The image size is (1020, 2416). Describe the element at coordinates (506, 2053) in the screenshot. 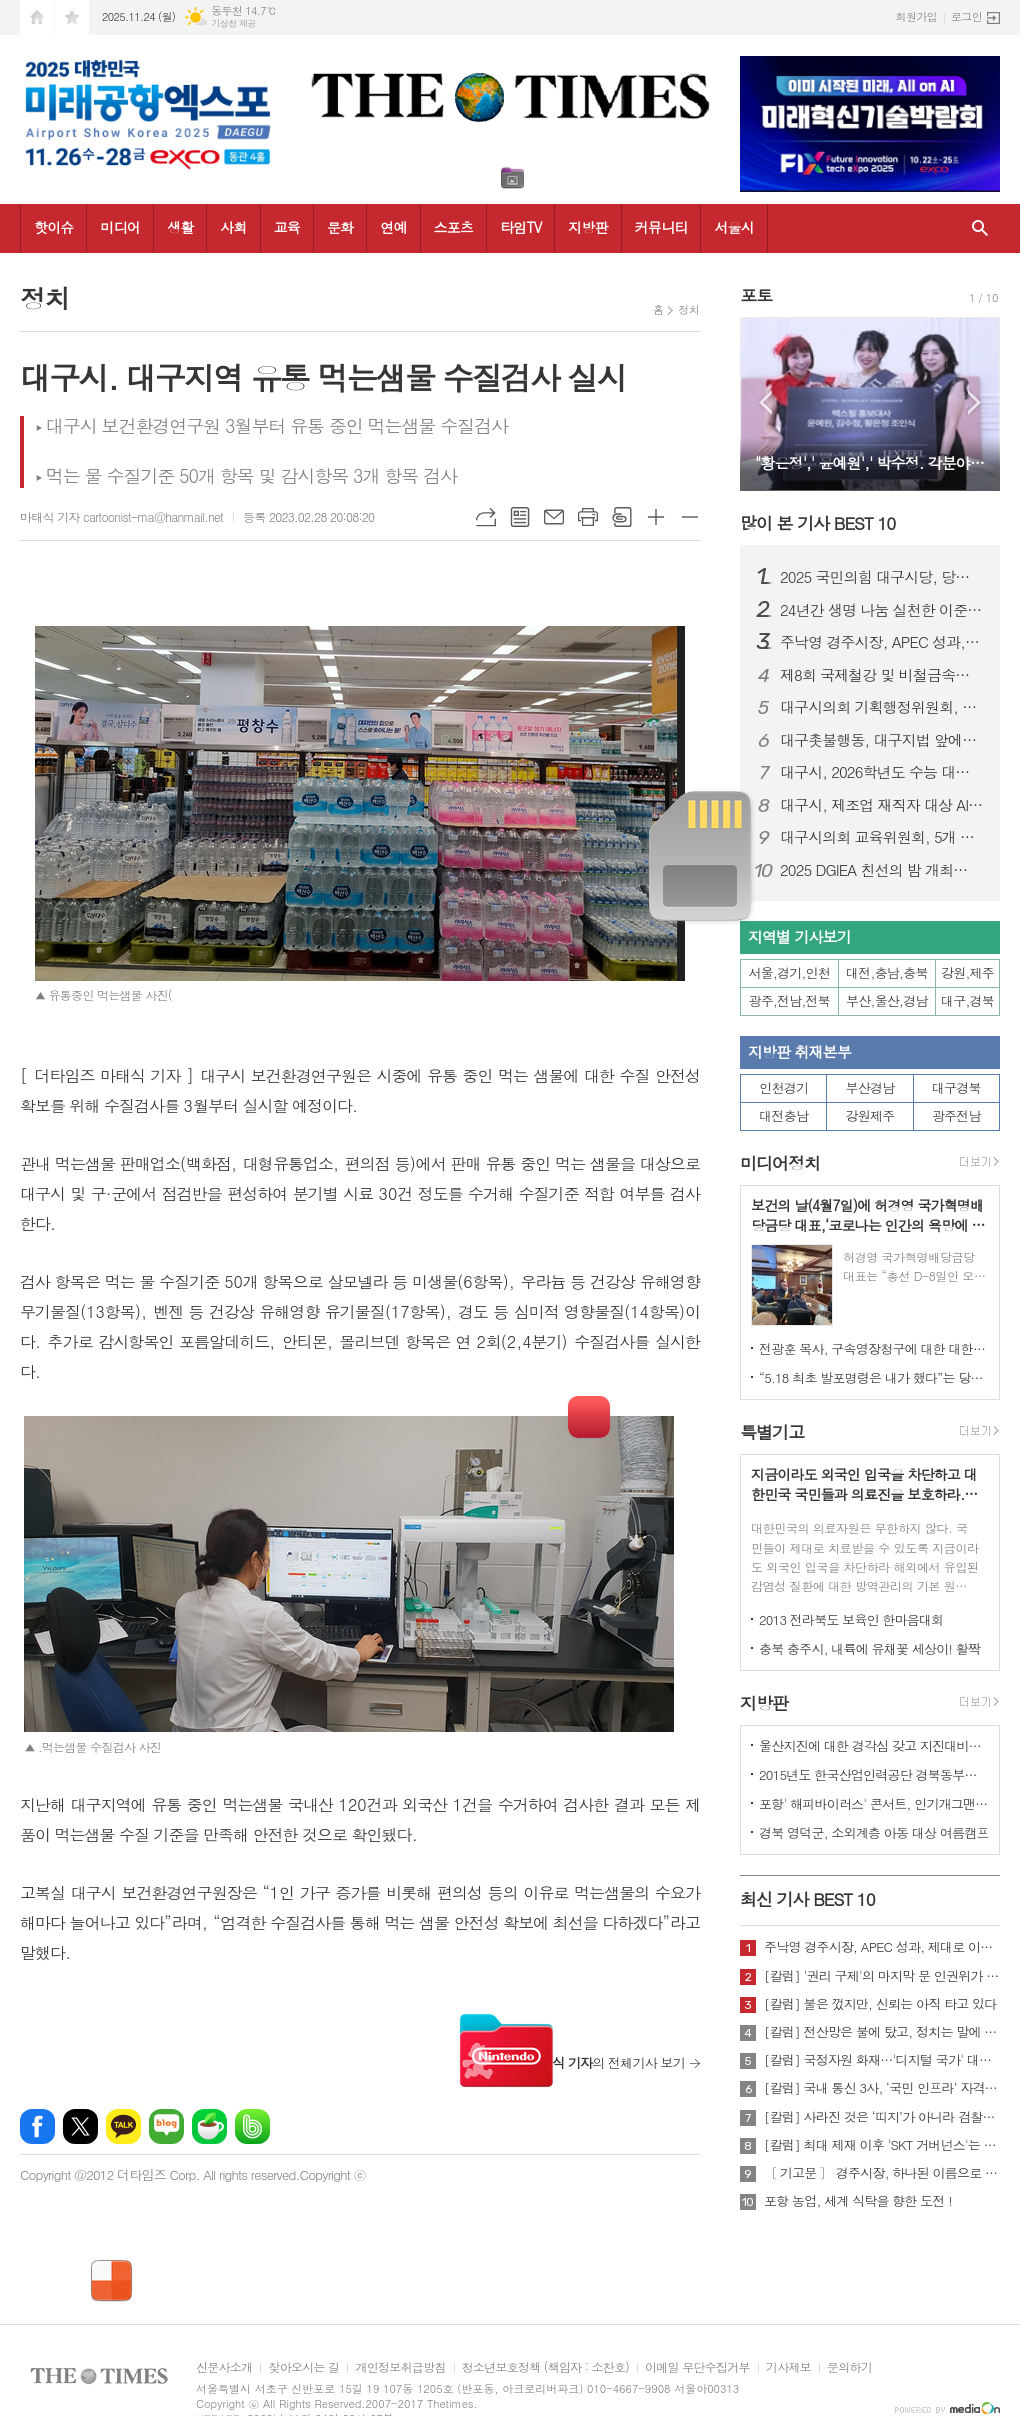

I see `open folder containing Nintendo games or files` at that location.